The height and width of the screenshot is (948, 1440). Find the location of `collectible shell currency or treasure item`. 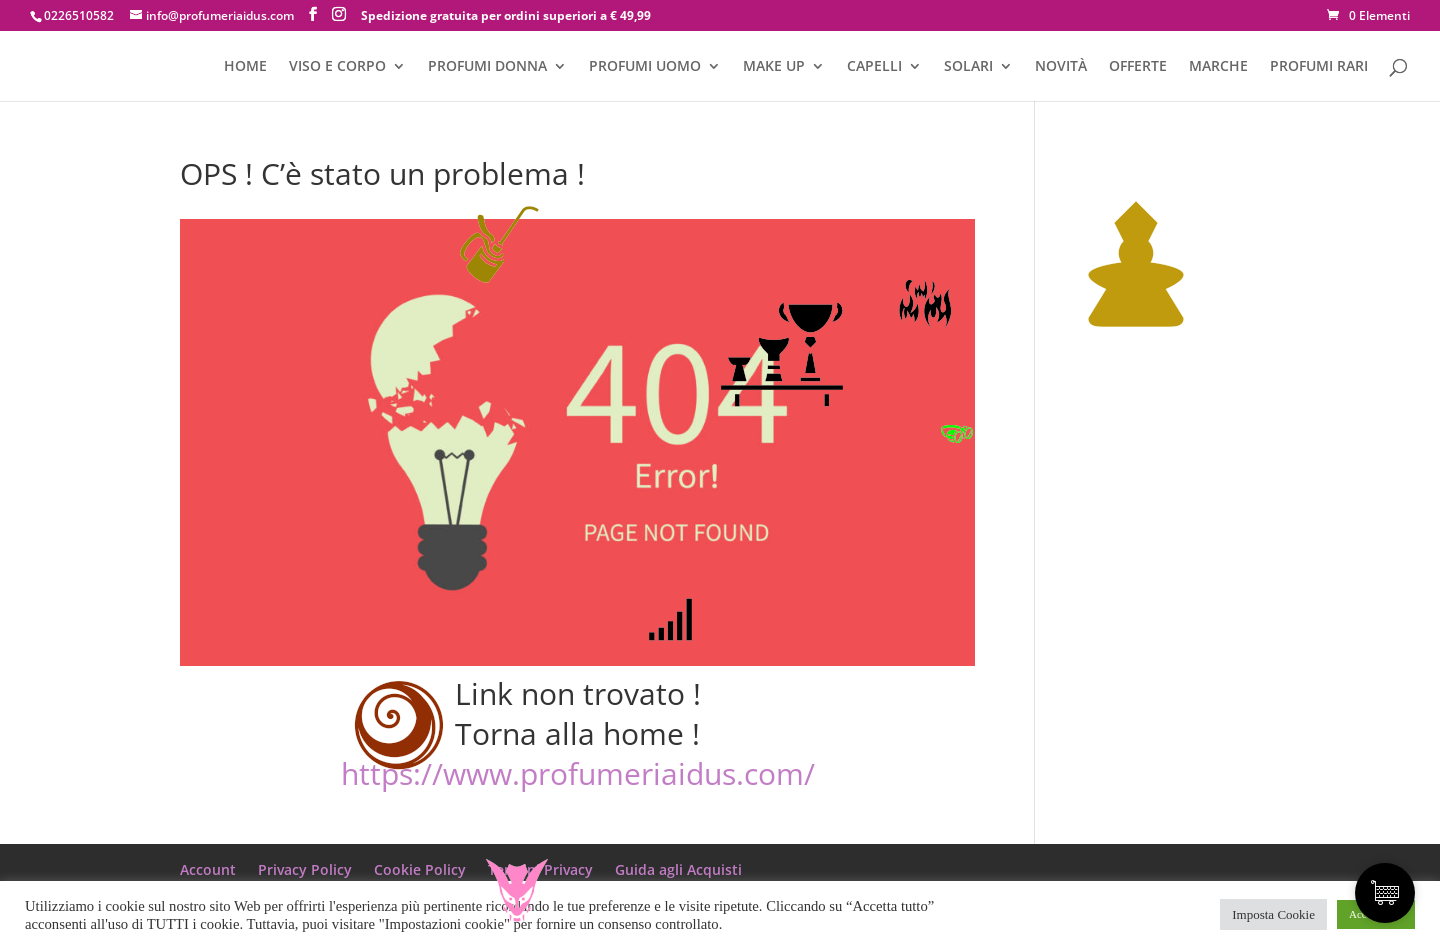

collectible shell currency or treasure item is located at coordinates (399, 725).